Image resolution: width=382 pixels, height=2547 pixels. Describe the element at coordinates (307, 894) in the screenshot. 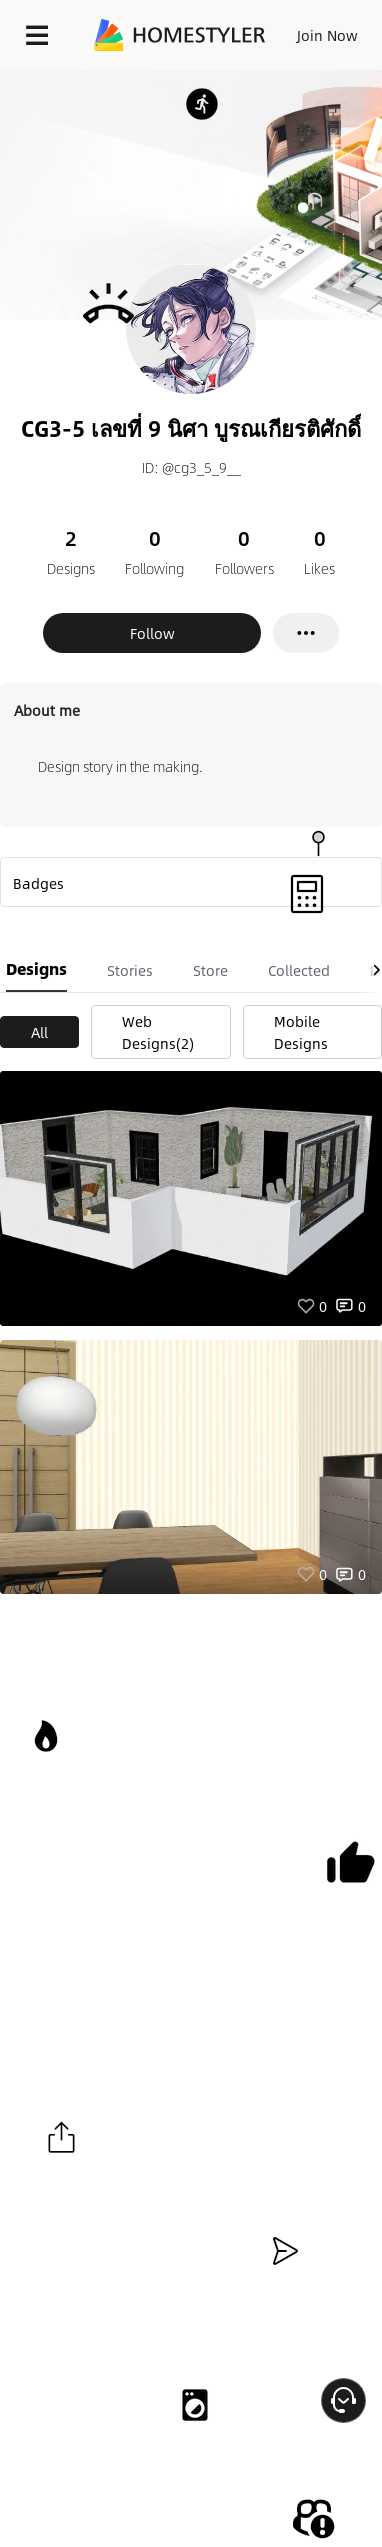

I see `open calculator app` at that location.